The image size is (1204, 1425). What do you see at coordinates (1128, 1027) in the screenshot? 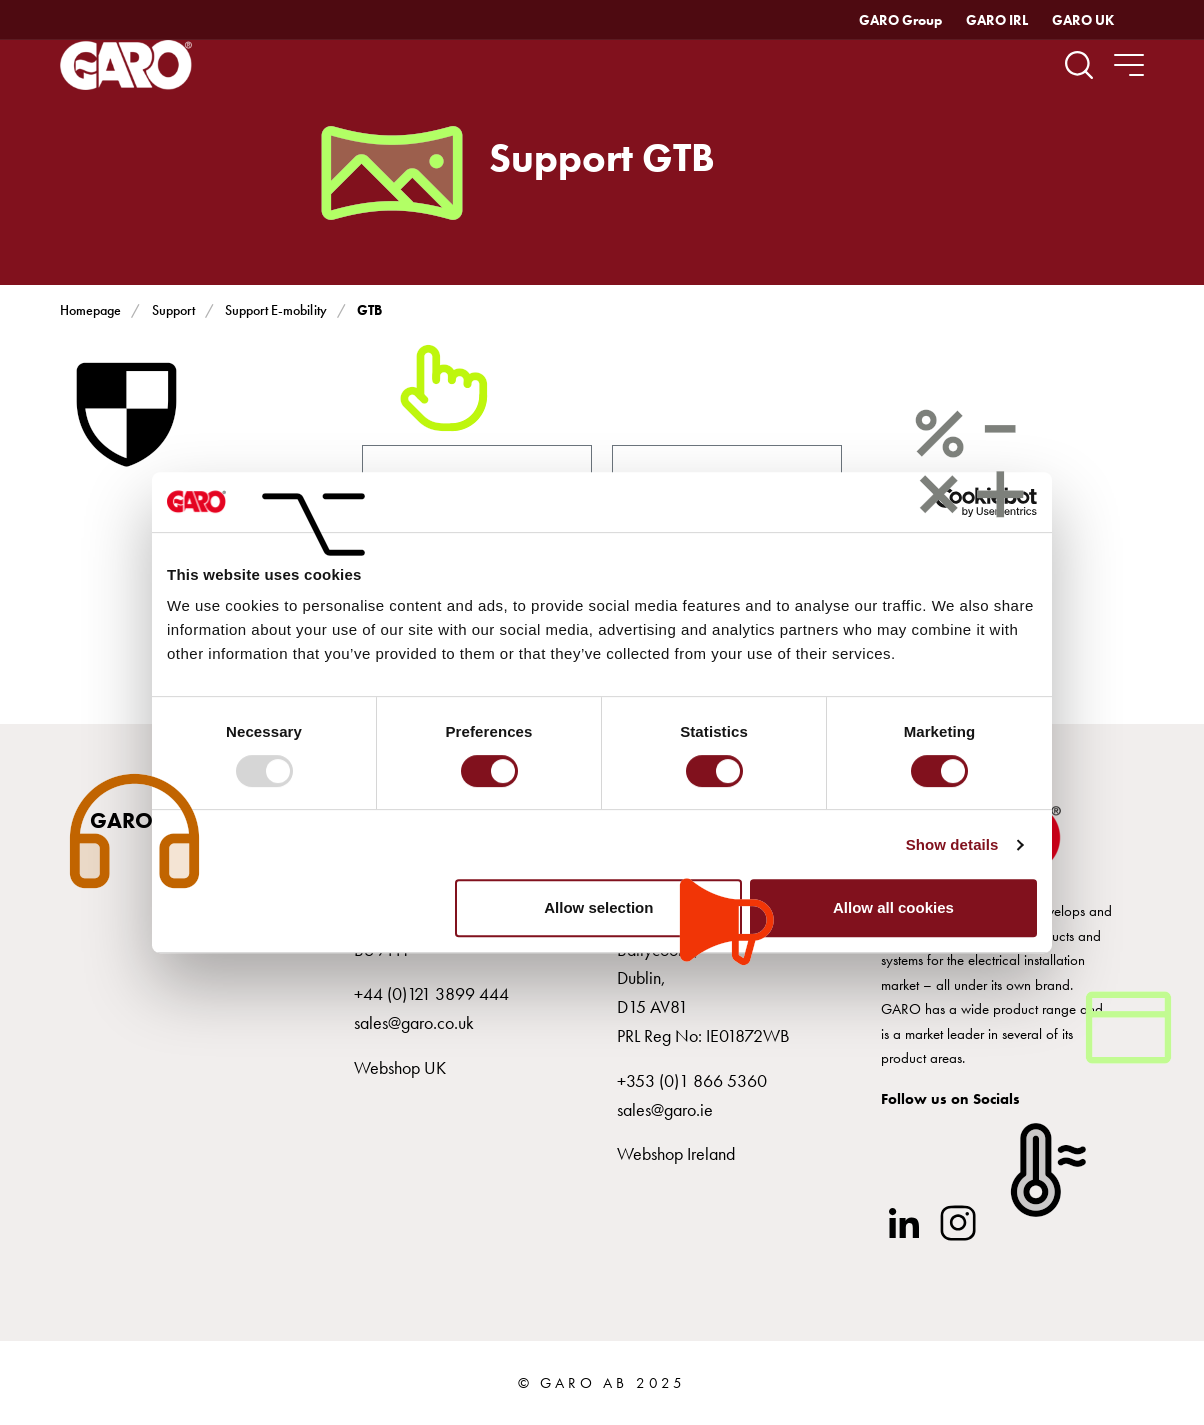
I see `open web browser` at bounding box center [1128, 1027].